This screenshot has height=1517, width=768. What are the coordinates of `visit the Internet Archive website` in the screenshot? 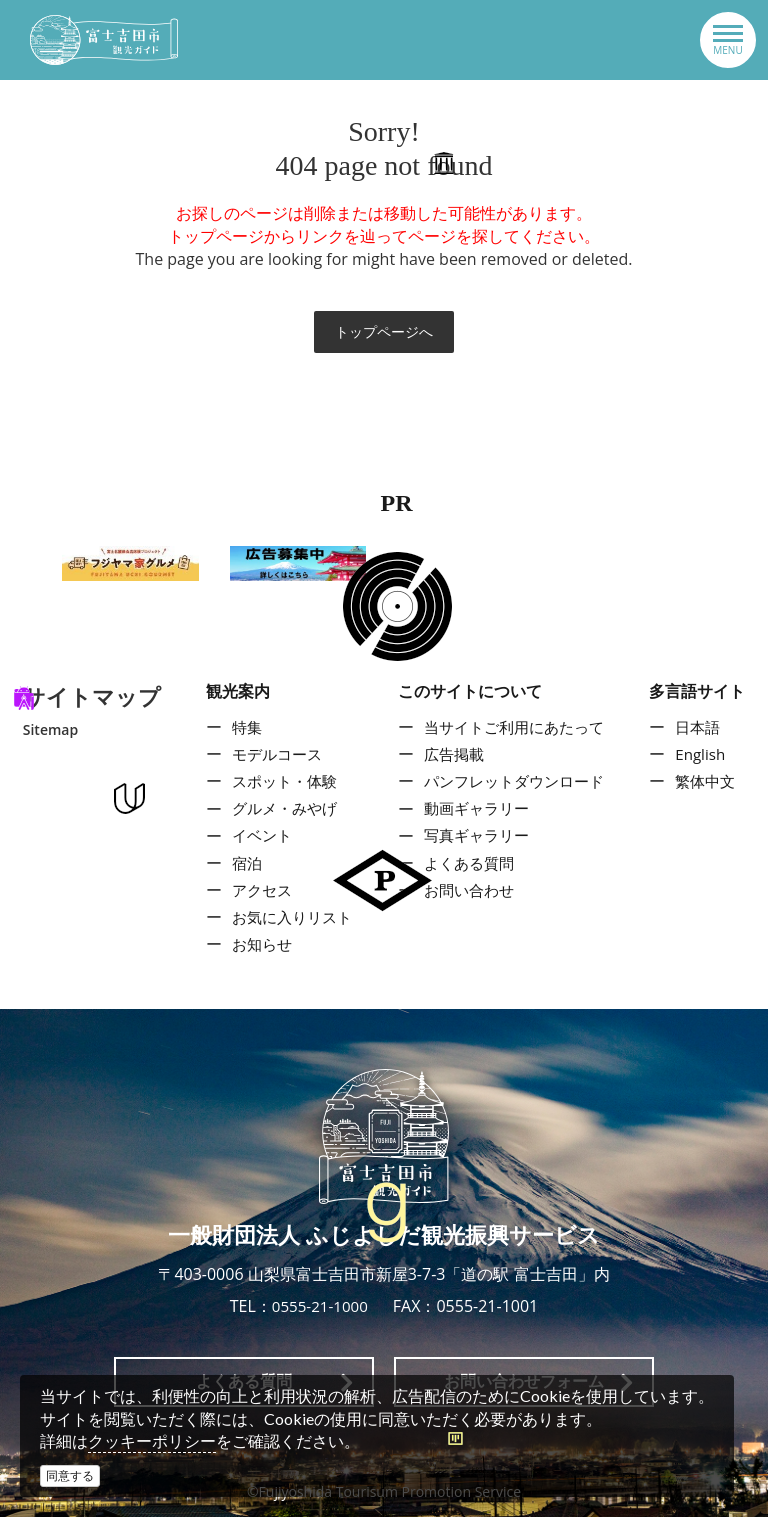 It's located at (444, 163).